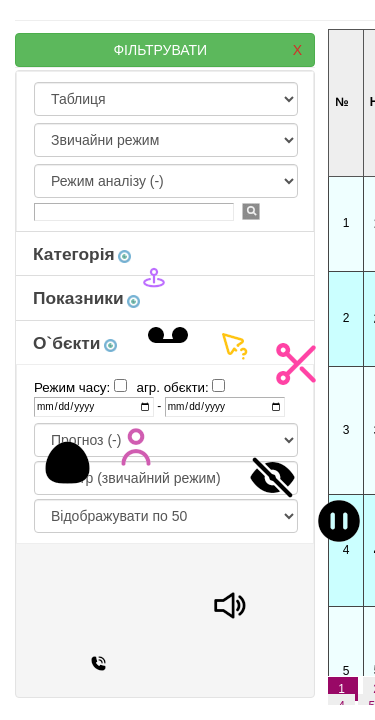 The width and height of the screenshot is (375, 720). What do you see at coordinates (67, 461) in the screenshot?
I see `decorative blob shape element` at bounding box center [67, 461].